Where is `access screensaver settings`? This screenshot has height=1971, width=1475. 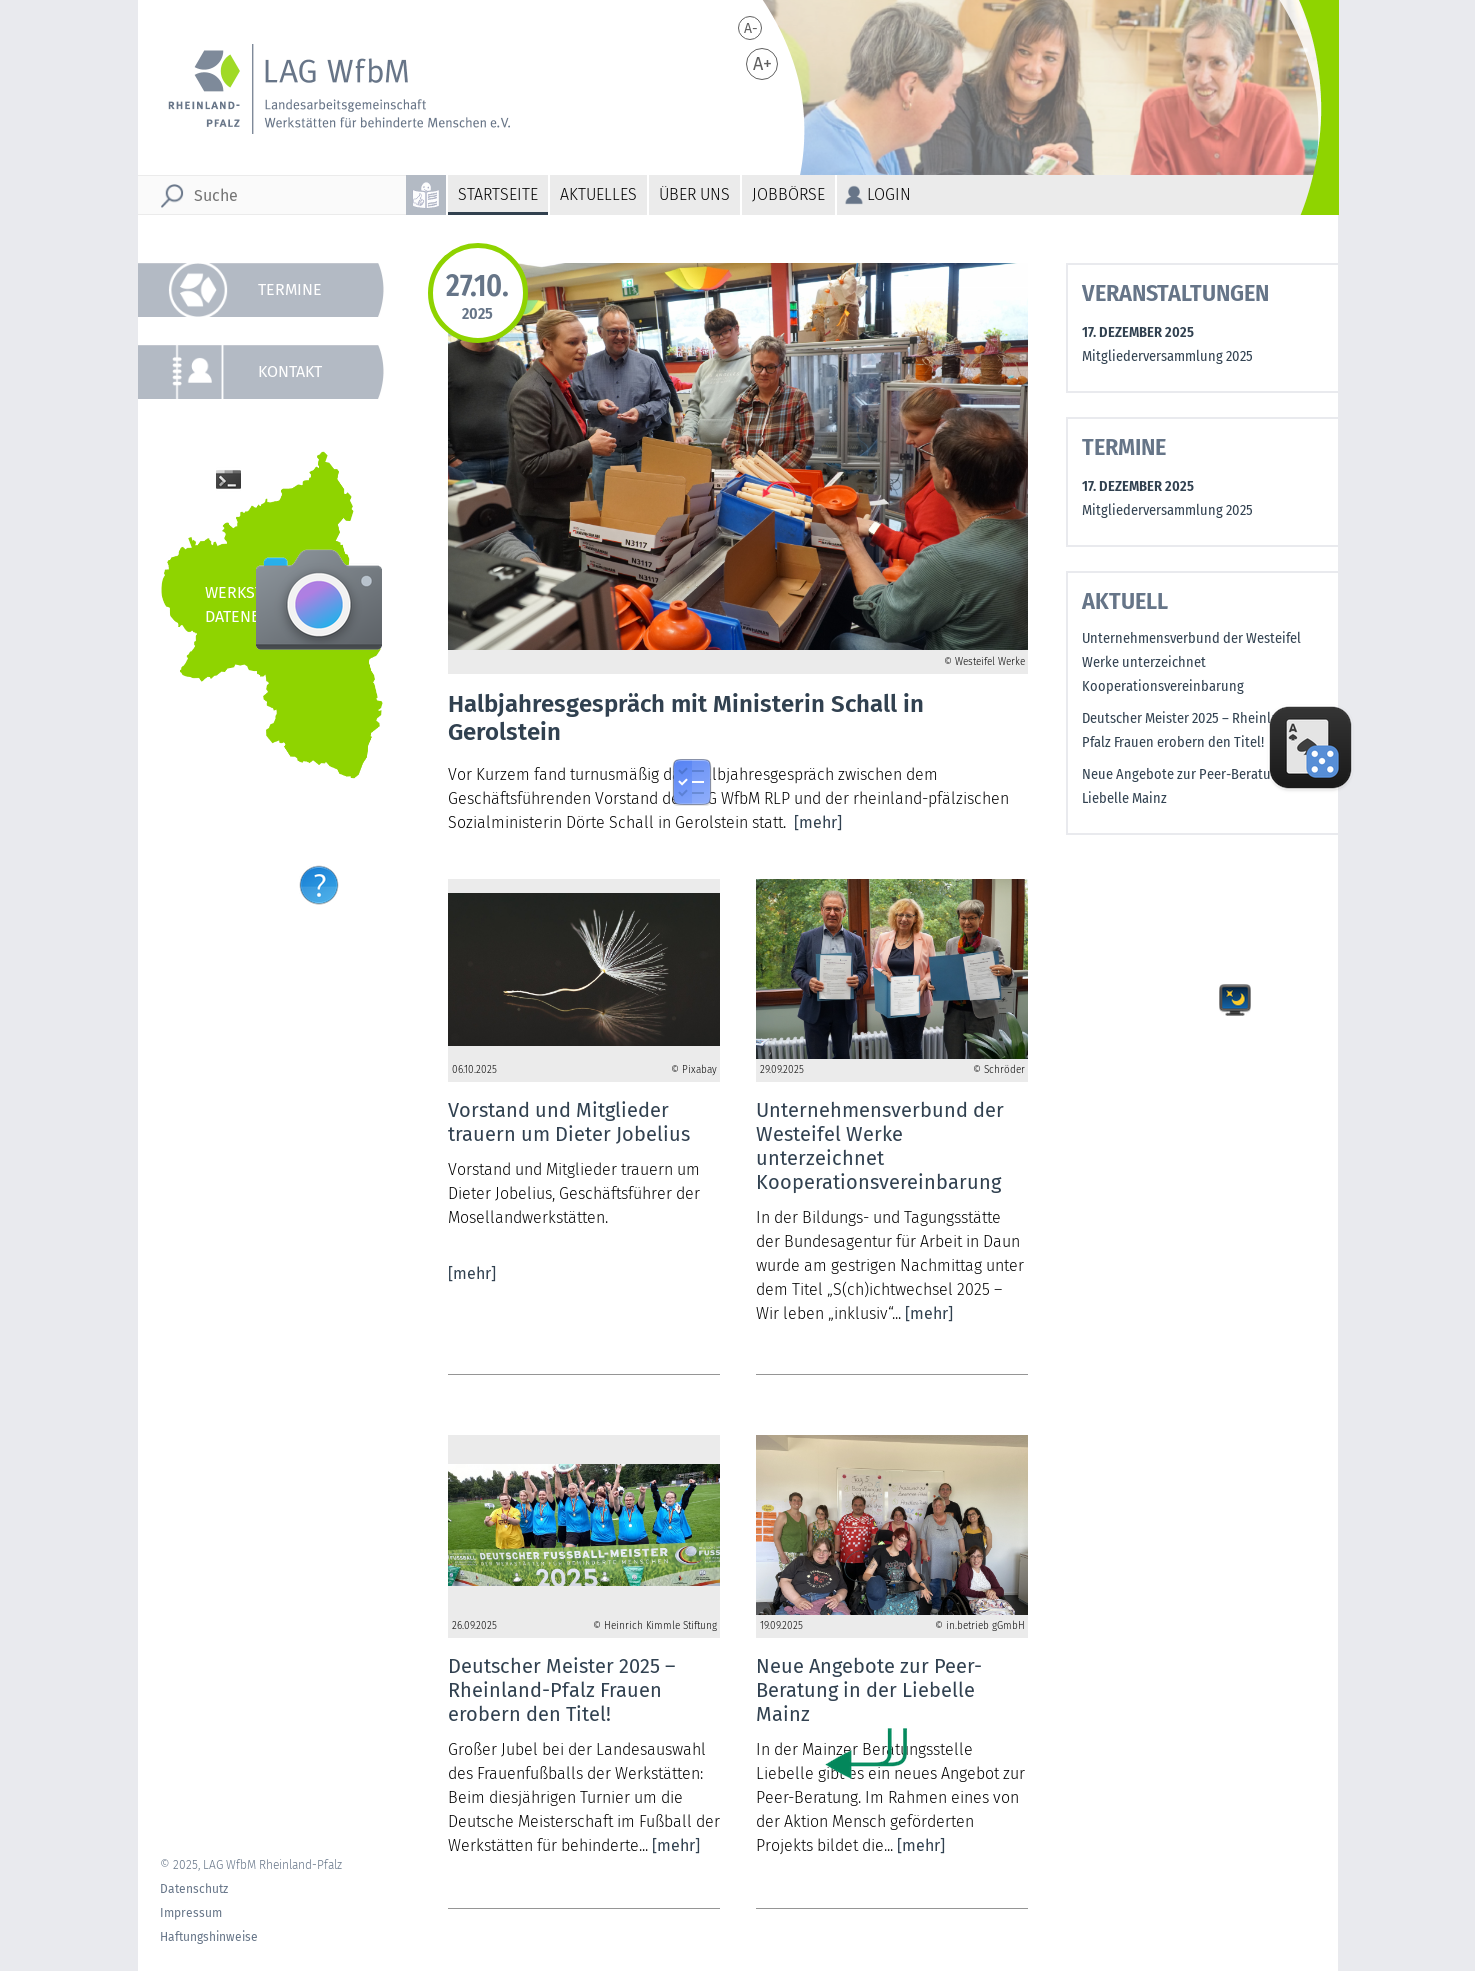 access screensaver settings is located at coordinates (1235, 1000).